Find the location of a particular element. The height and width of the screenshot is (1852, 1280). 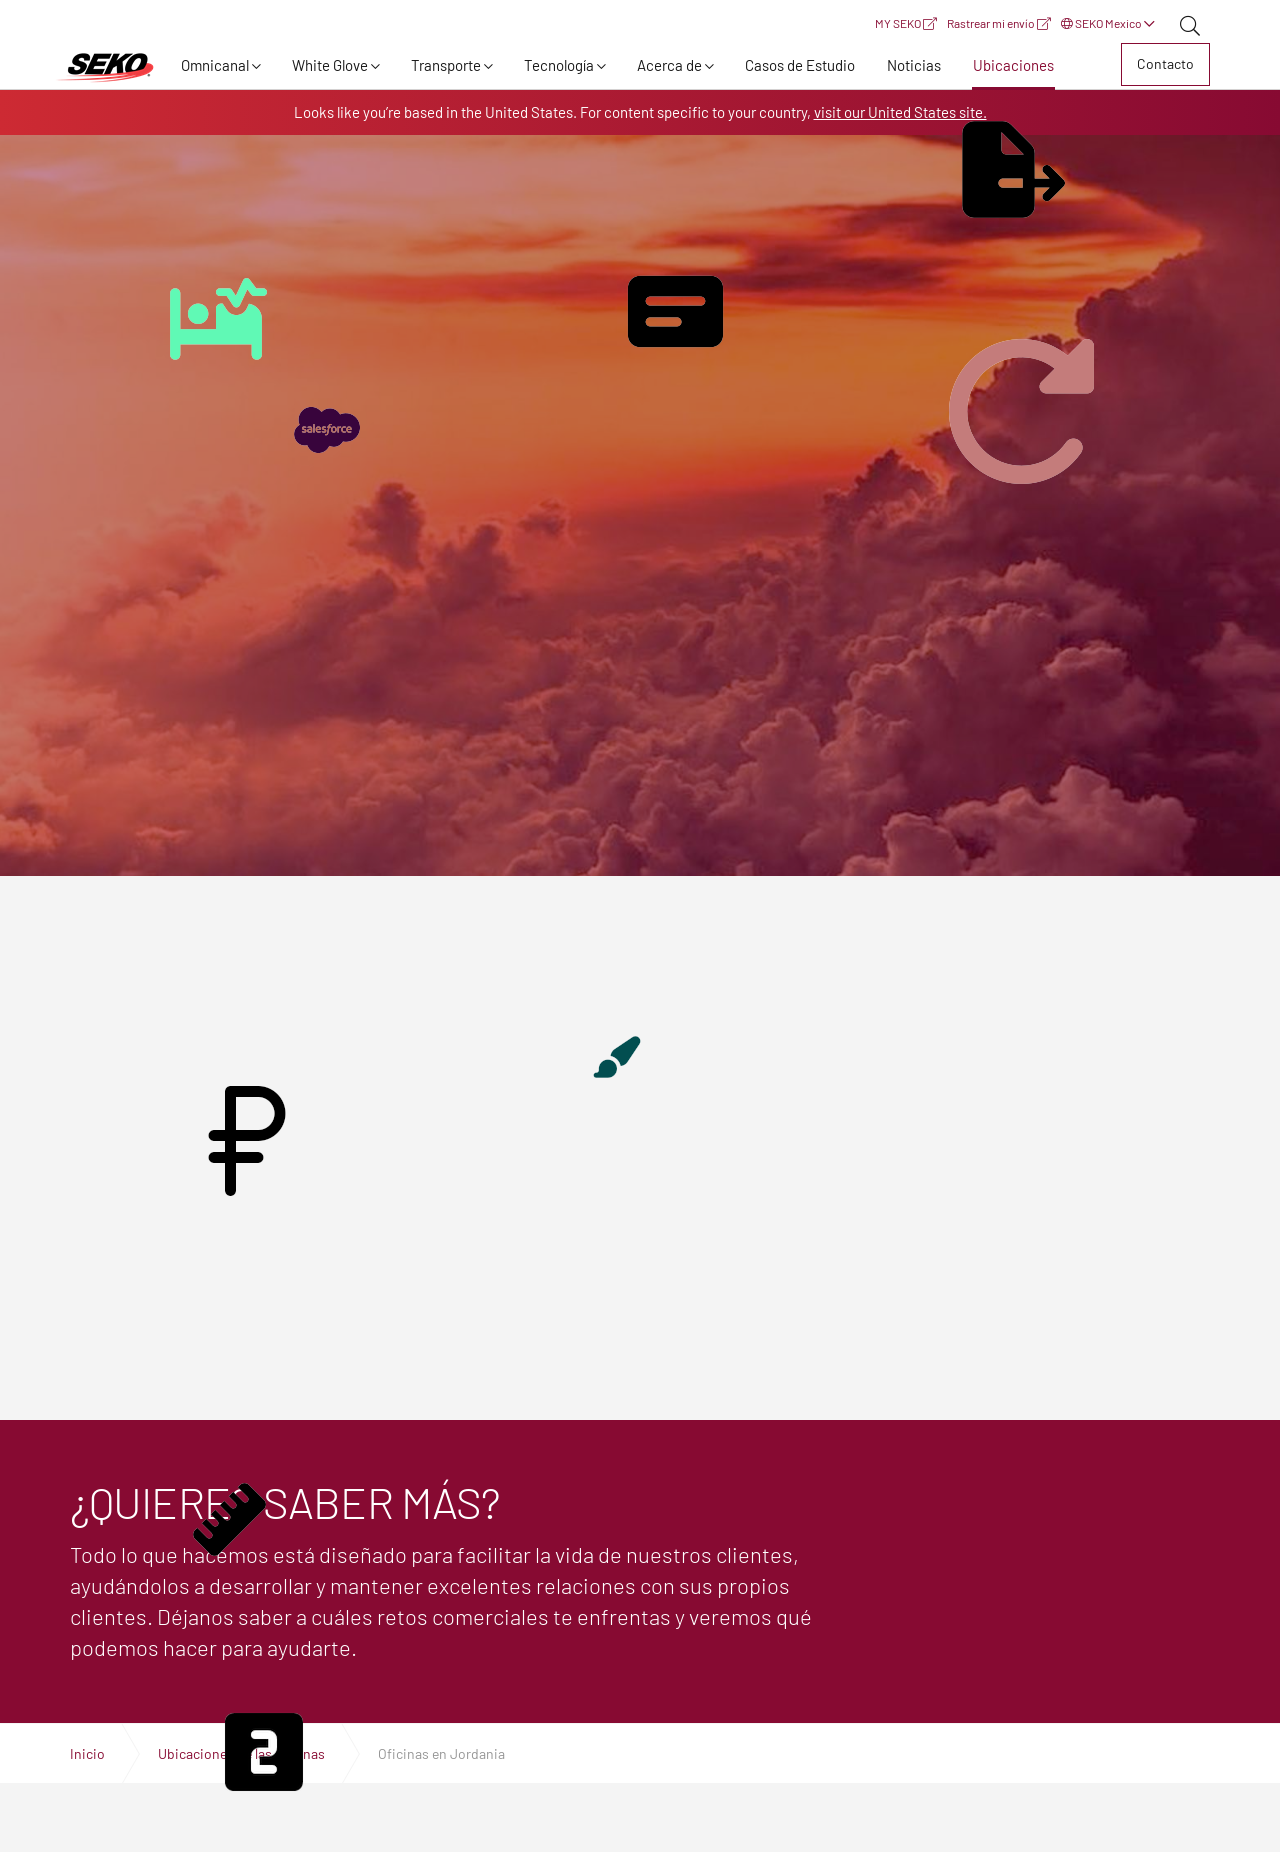

access drawing or painting tools is located at coordinates (617, 1057).